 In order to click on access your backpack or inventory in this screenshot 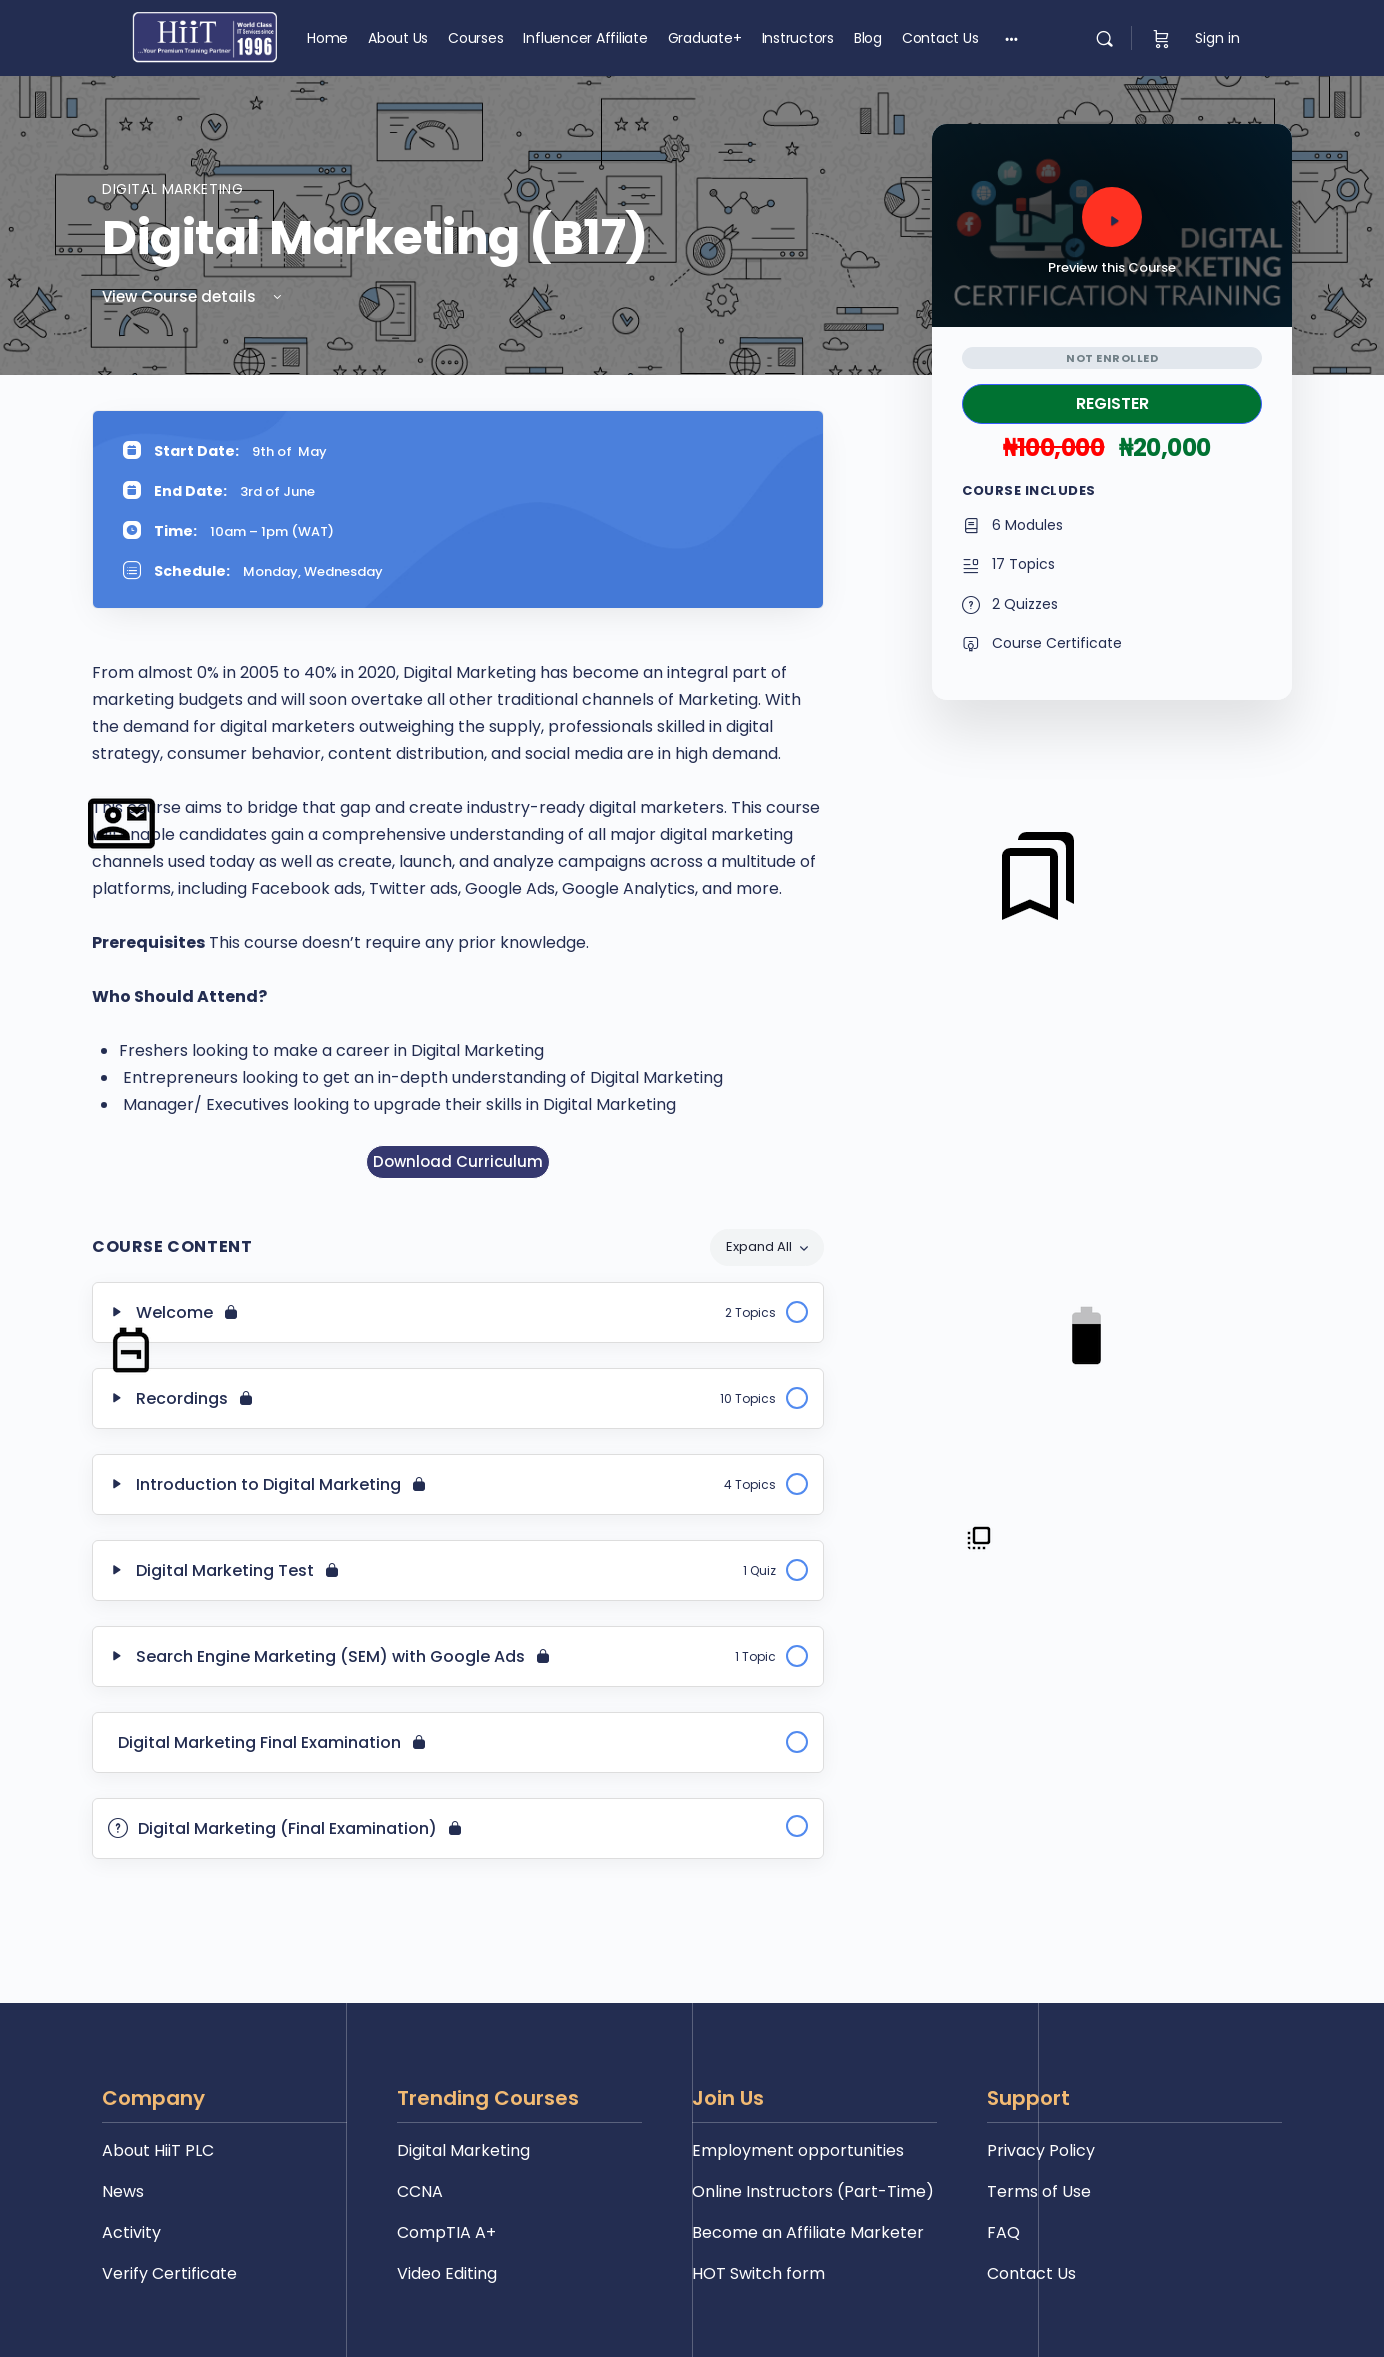, I will do `click(131, 1350)`.